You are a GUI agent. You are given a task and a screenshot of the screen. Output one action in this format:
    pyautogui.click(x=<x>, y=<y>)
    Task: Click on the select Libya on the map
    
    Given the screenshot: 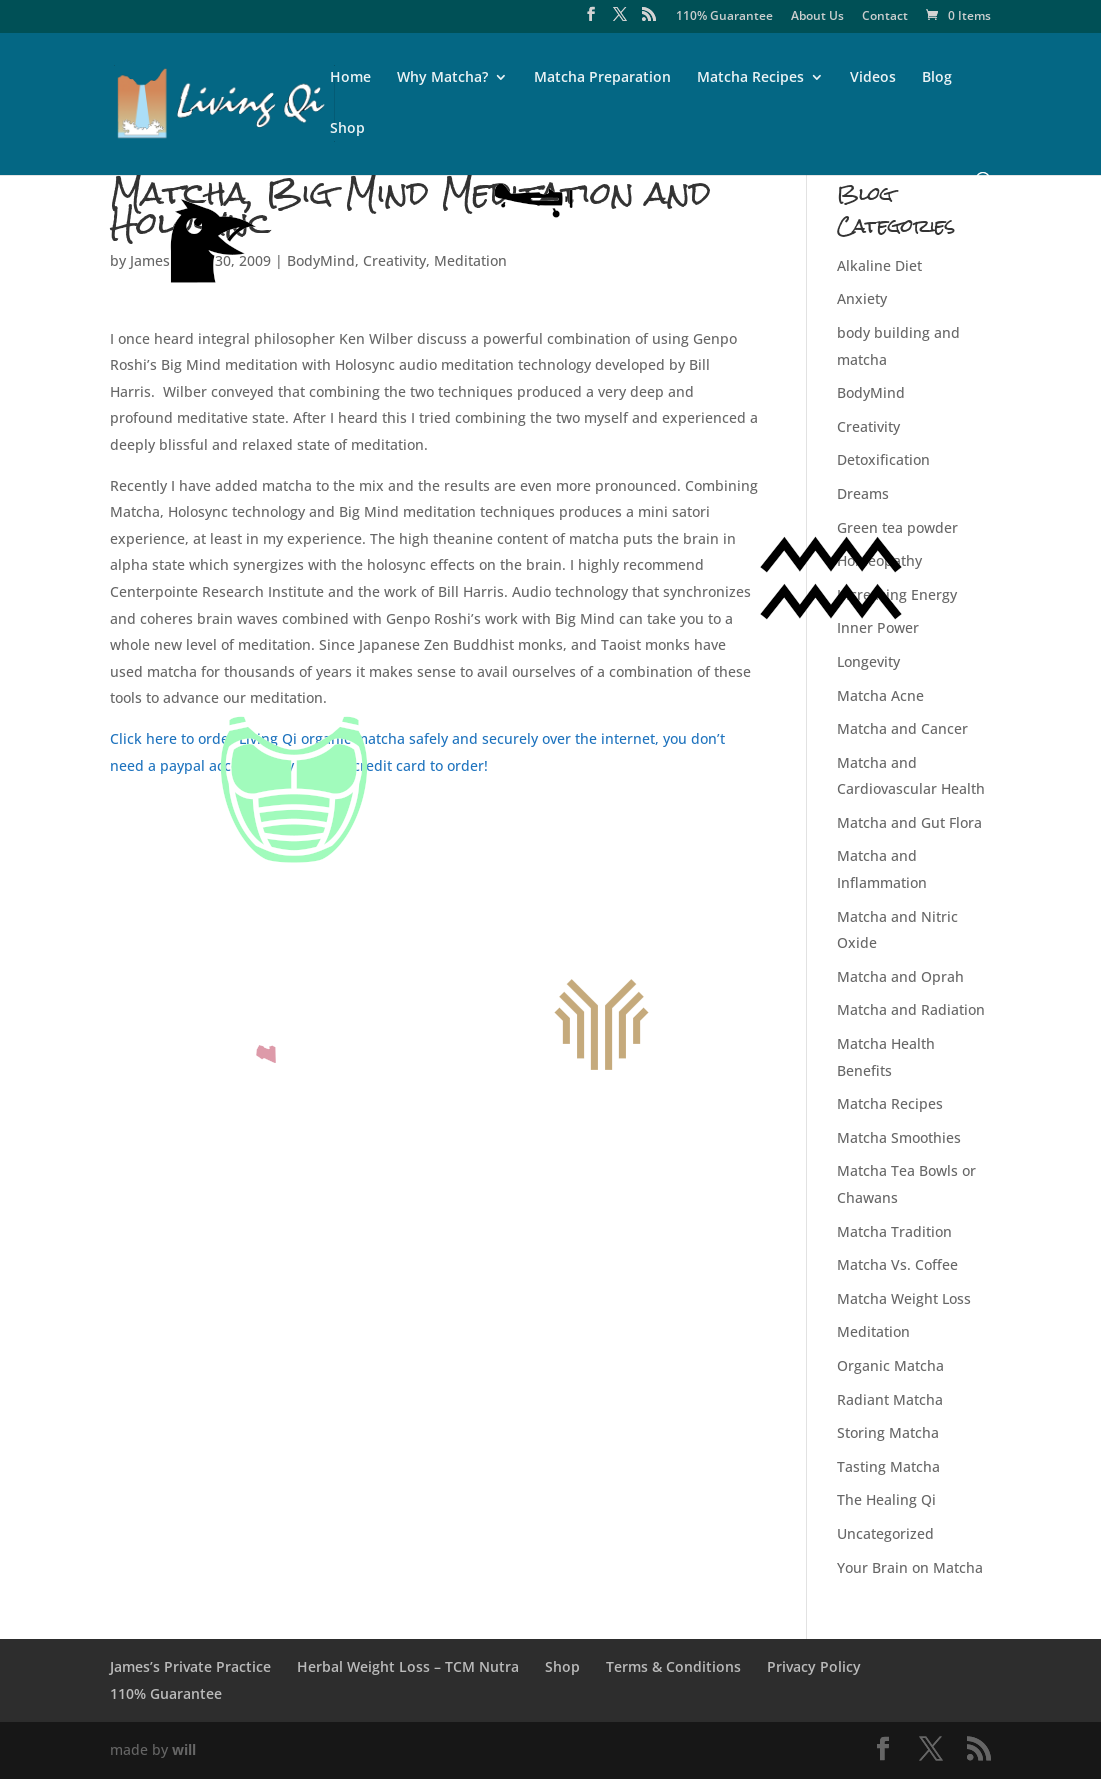 What is the action you would take?
    pyautogui.click(x=266, y=1054)
    